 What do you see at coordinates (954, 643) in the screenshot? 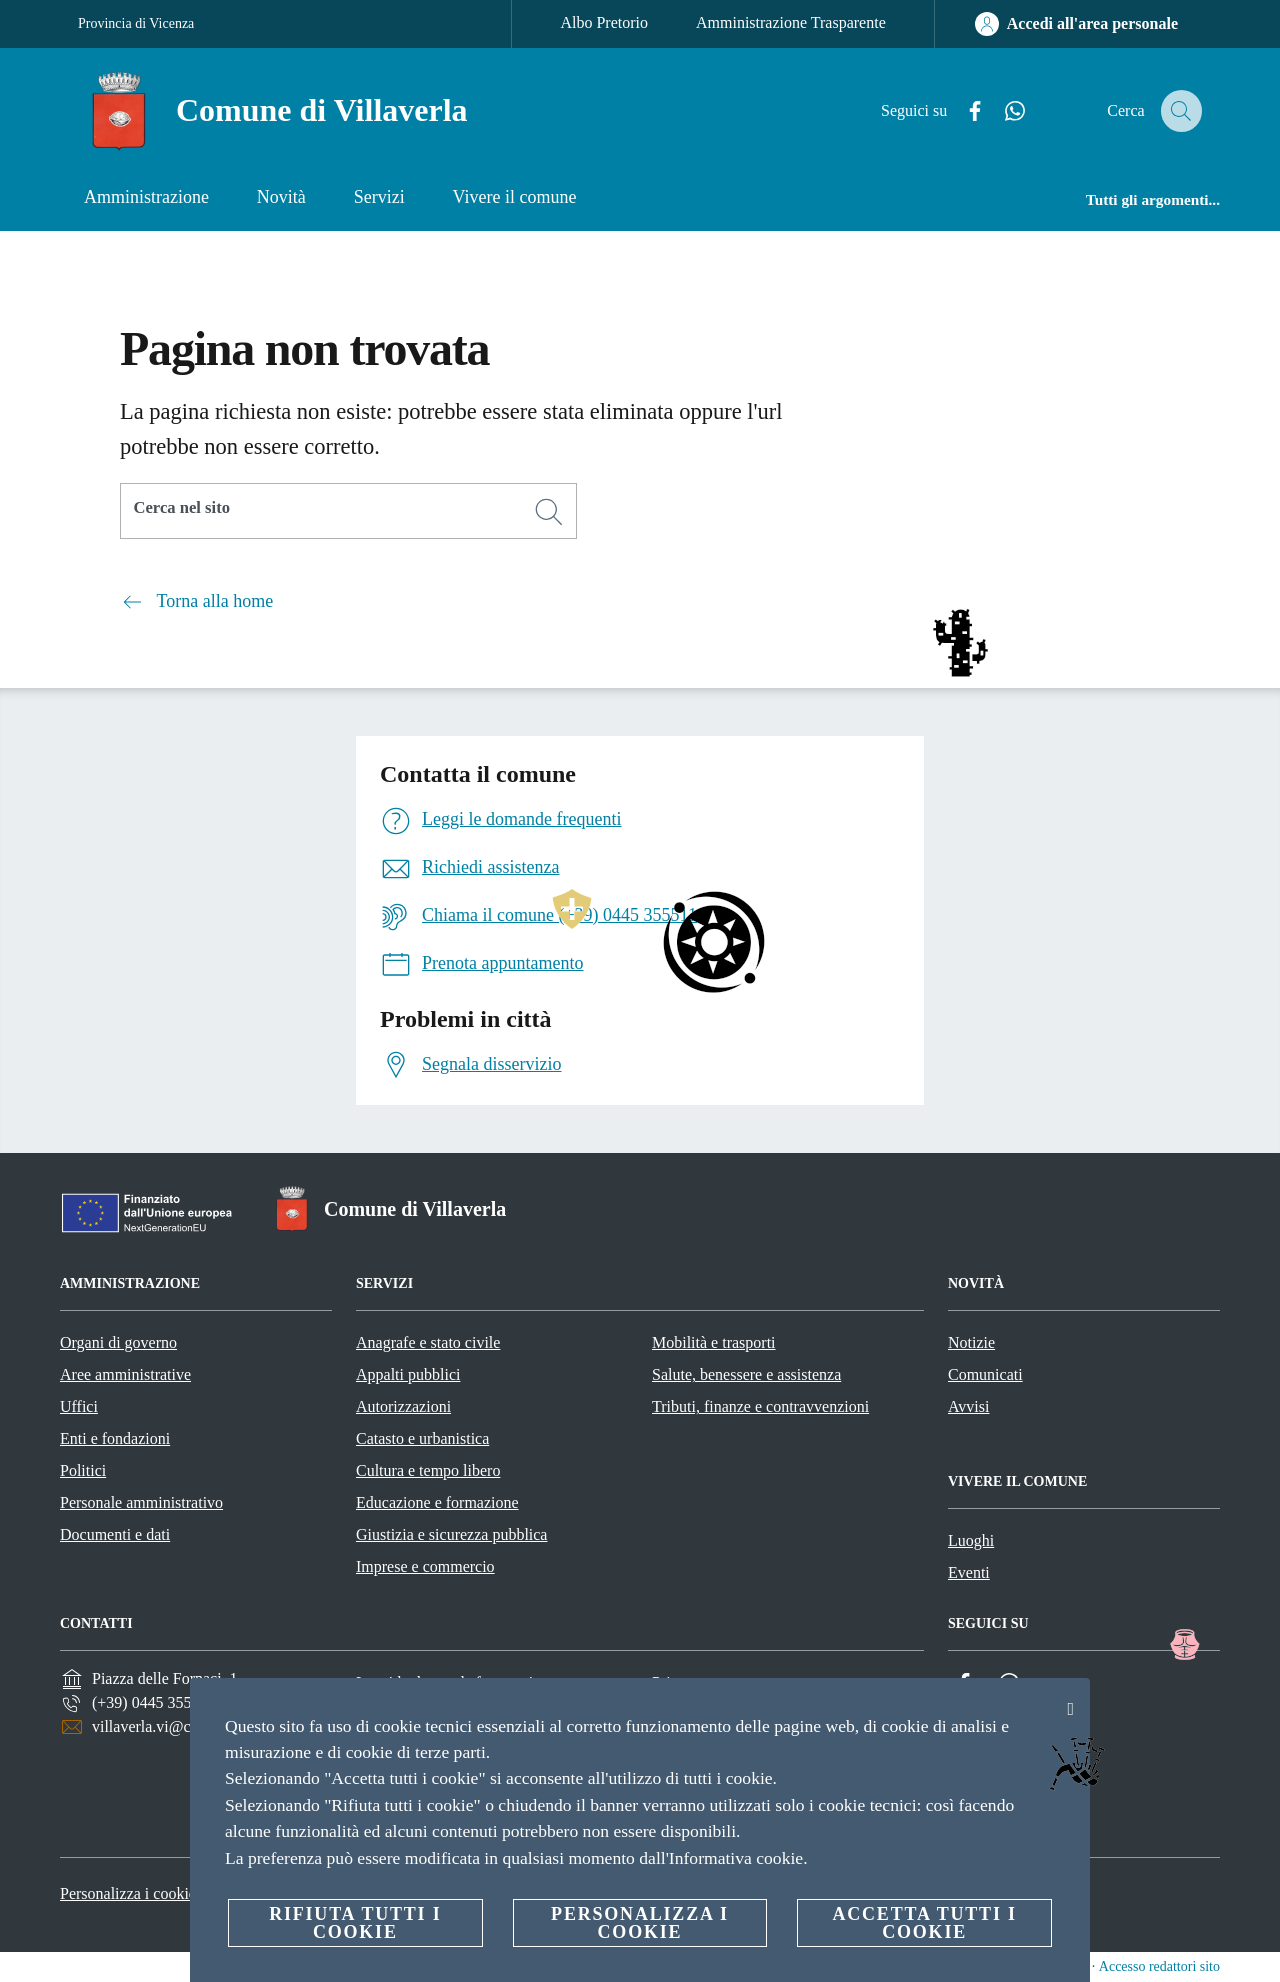
I see `desert or arid environment indicator` at bounding box center [954, 643].